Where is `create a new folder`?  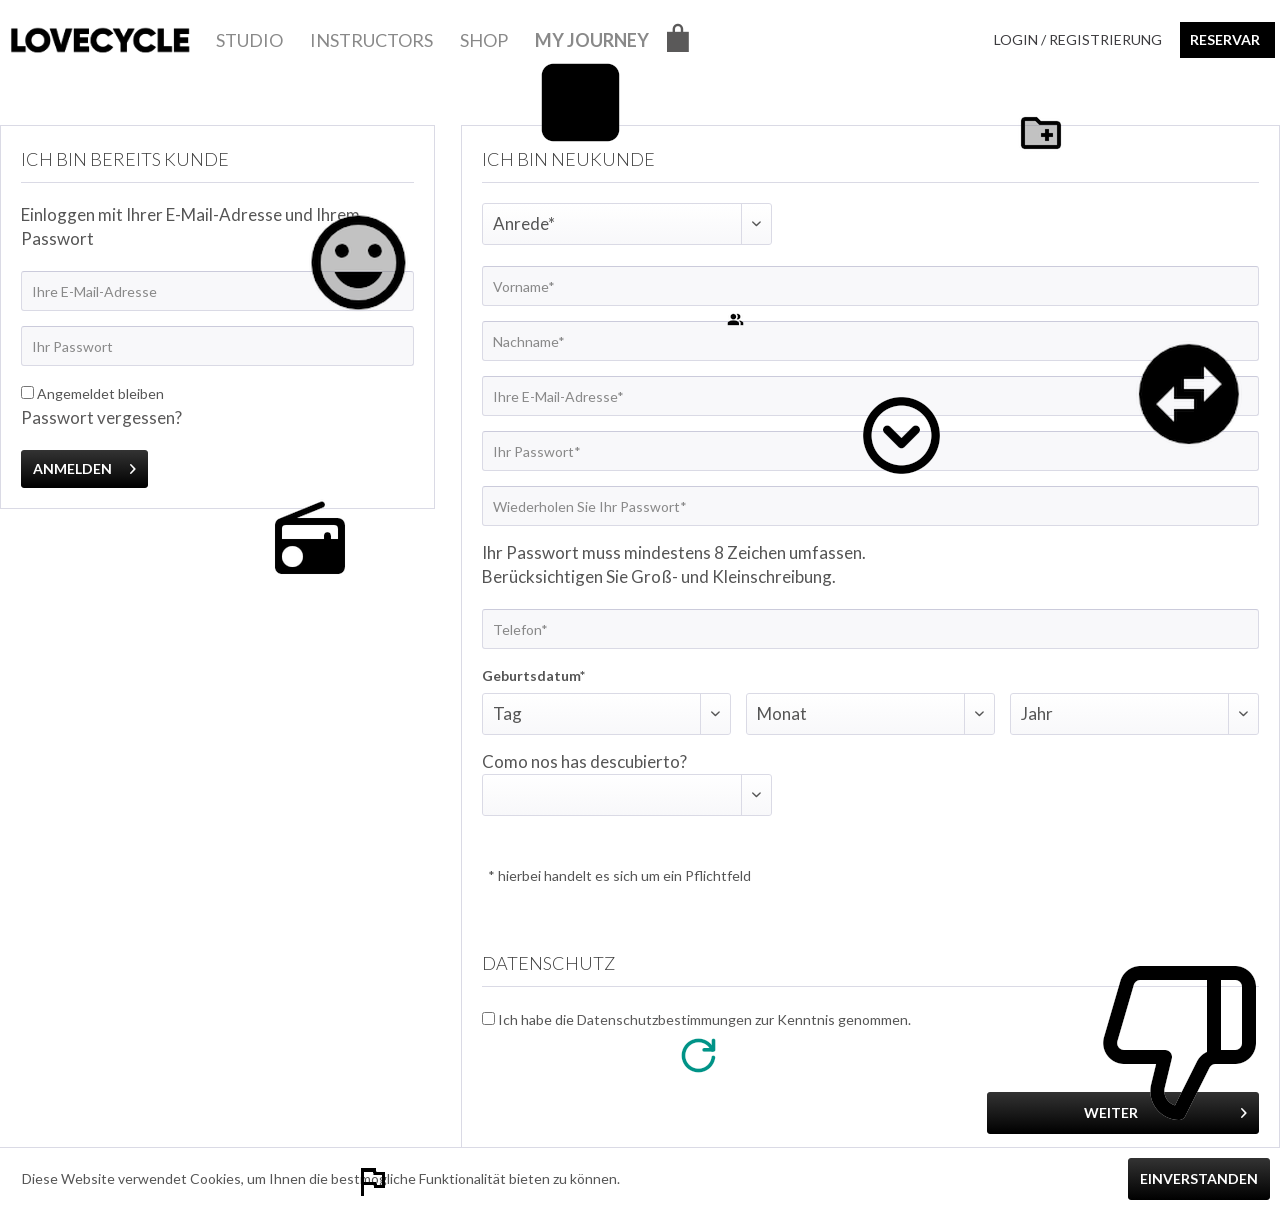 create a new folder is located at coordinates (1041, 133).